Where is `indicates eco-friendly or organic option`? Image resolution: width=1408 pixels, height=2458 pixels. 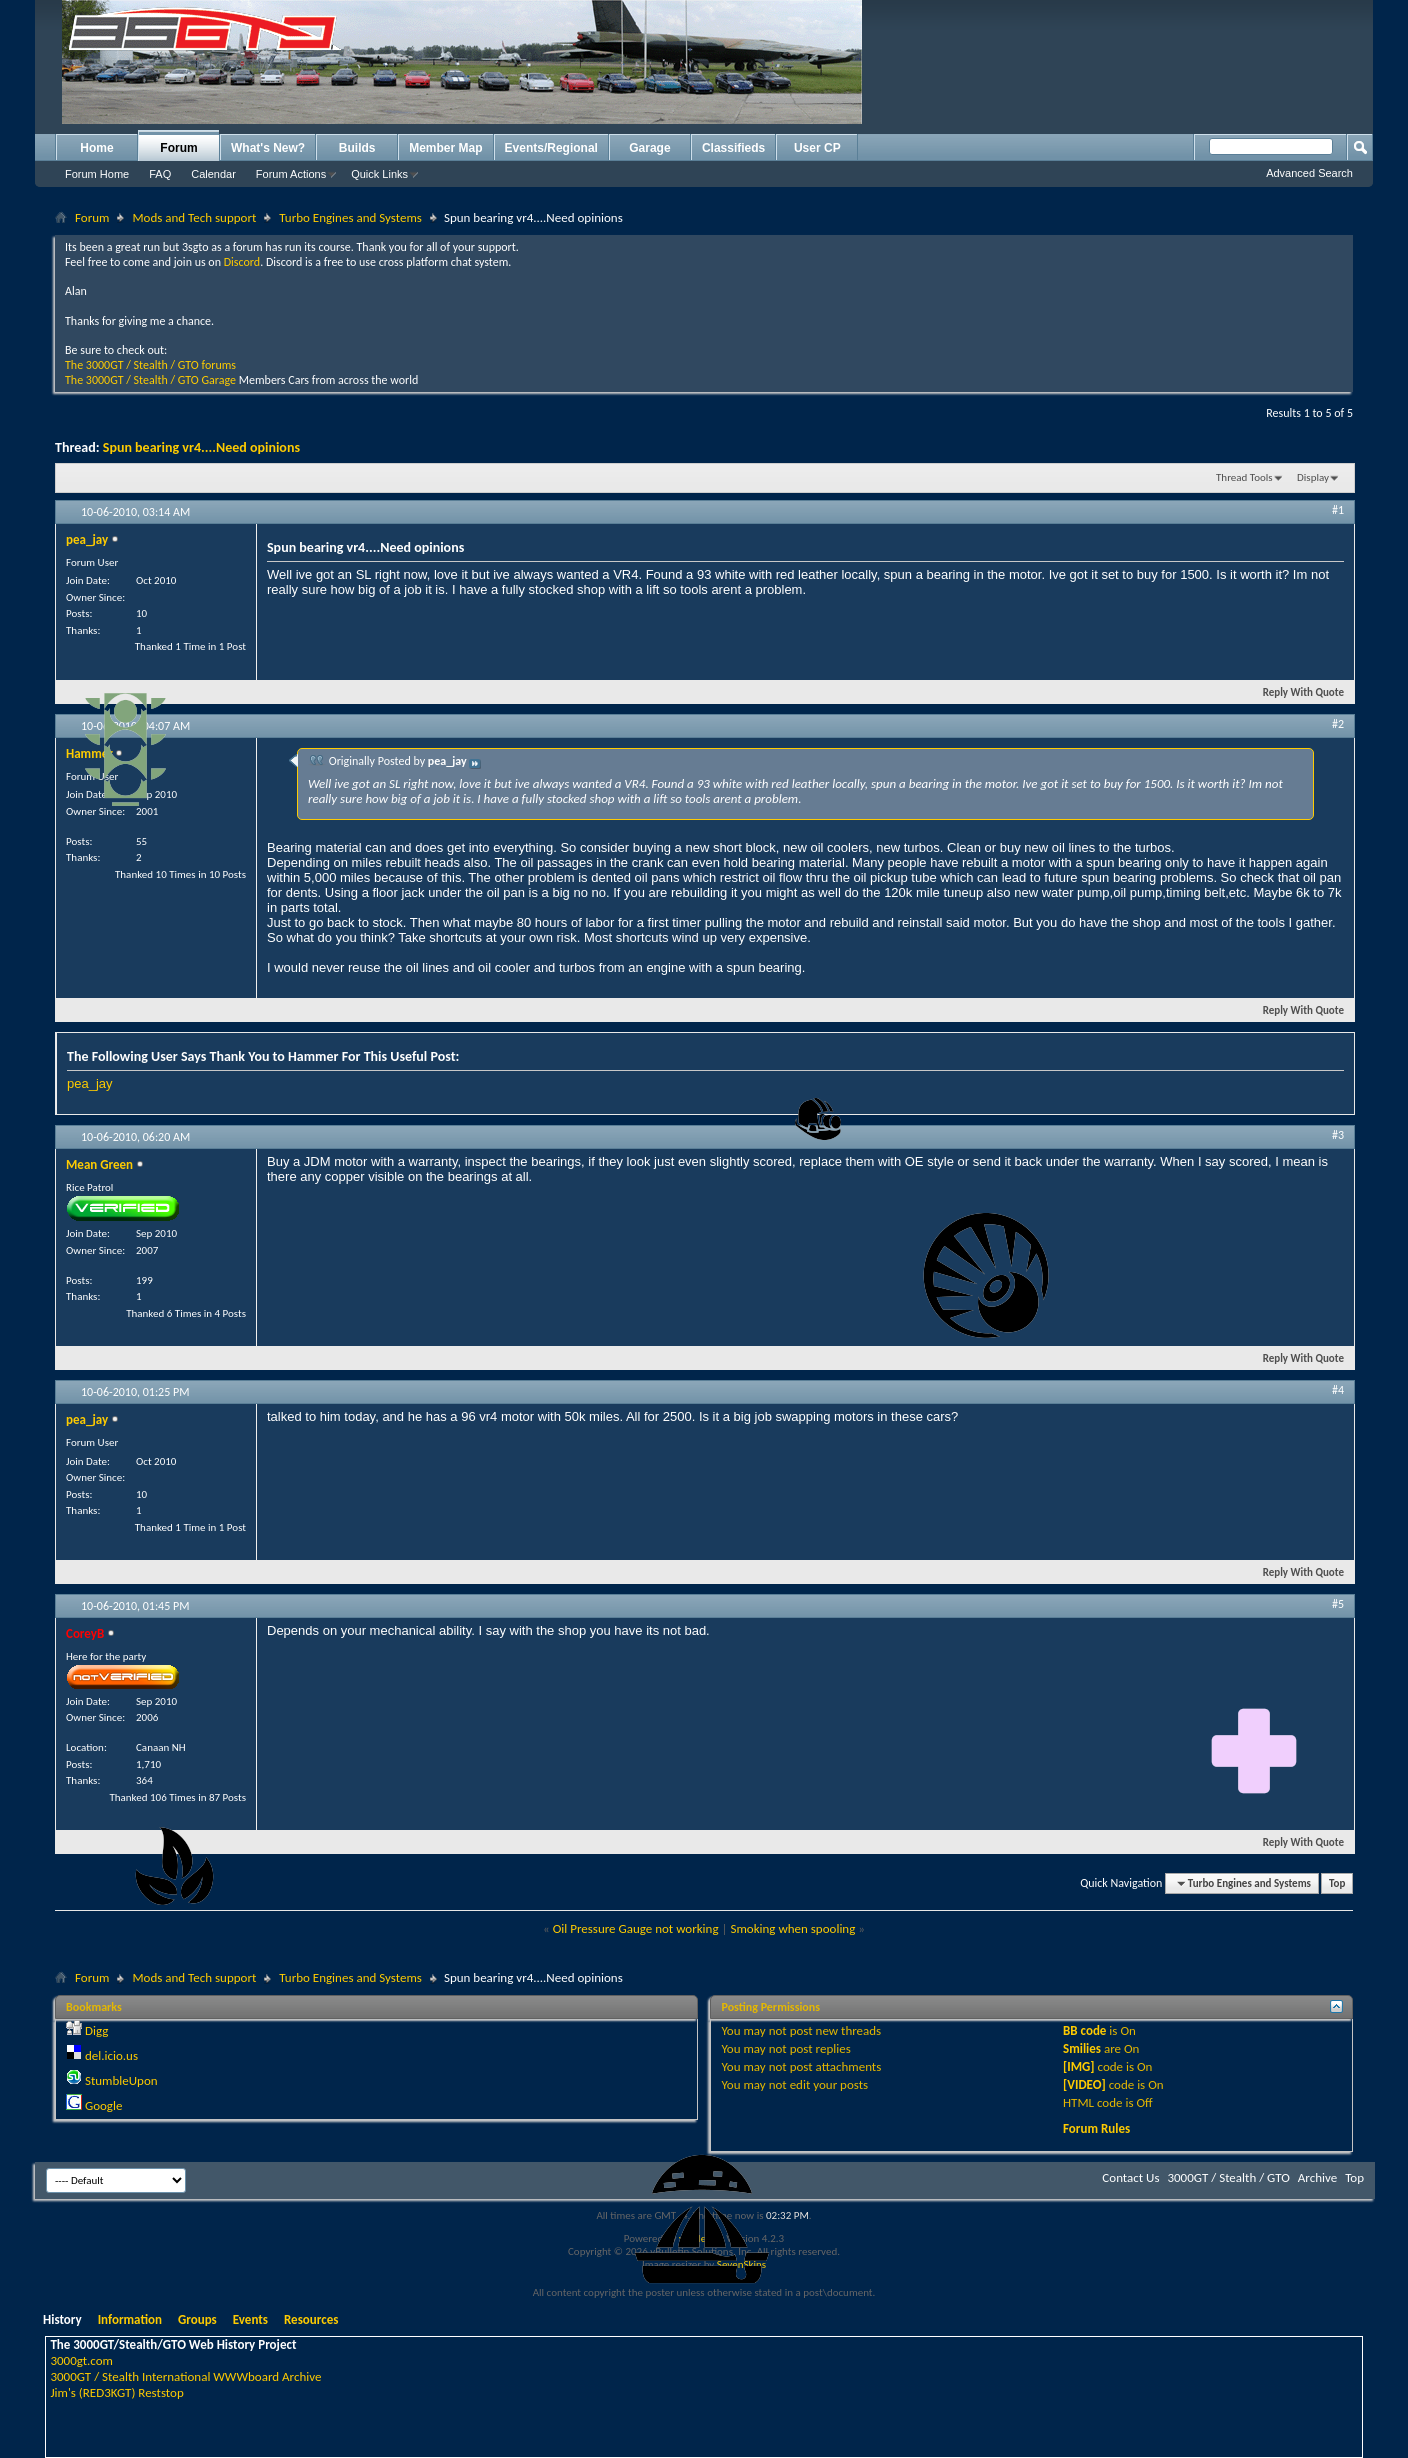 indicates eco-friendly or organic option is located at coordinates (175, 1866).